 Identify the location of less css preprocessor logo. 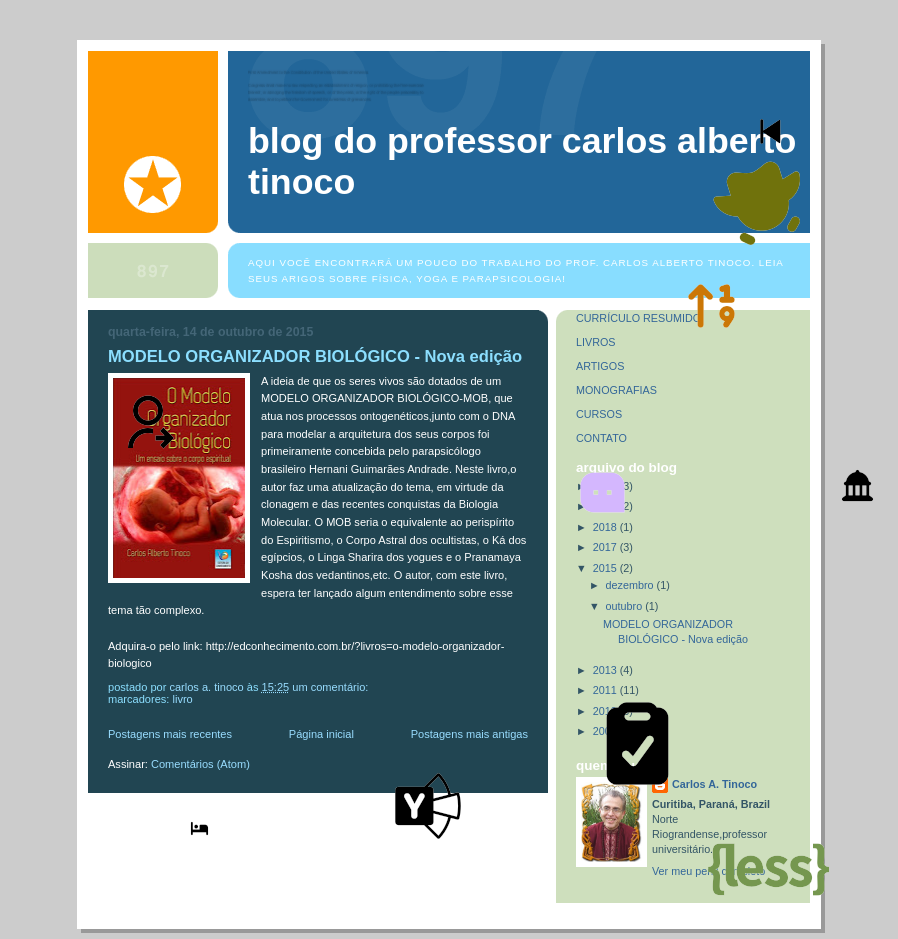
(768, 869).